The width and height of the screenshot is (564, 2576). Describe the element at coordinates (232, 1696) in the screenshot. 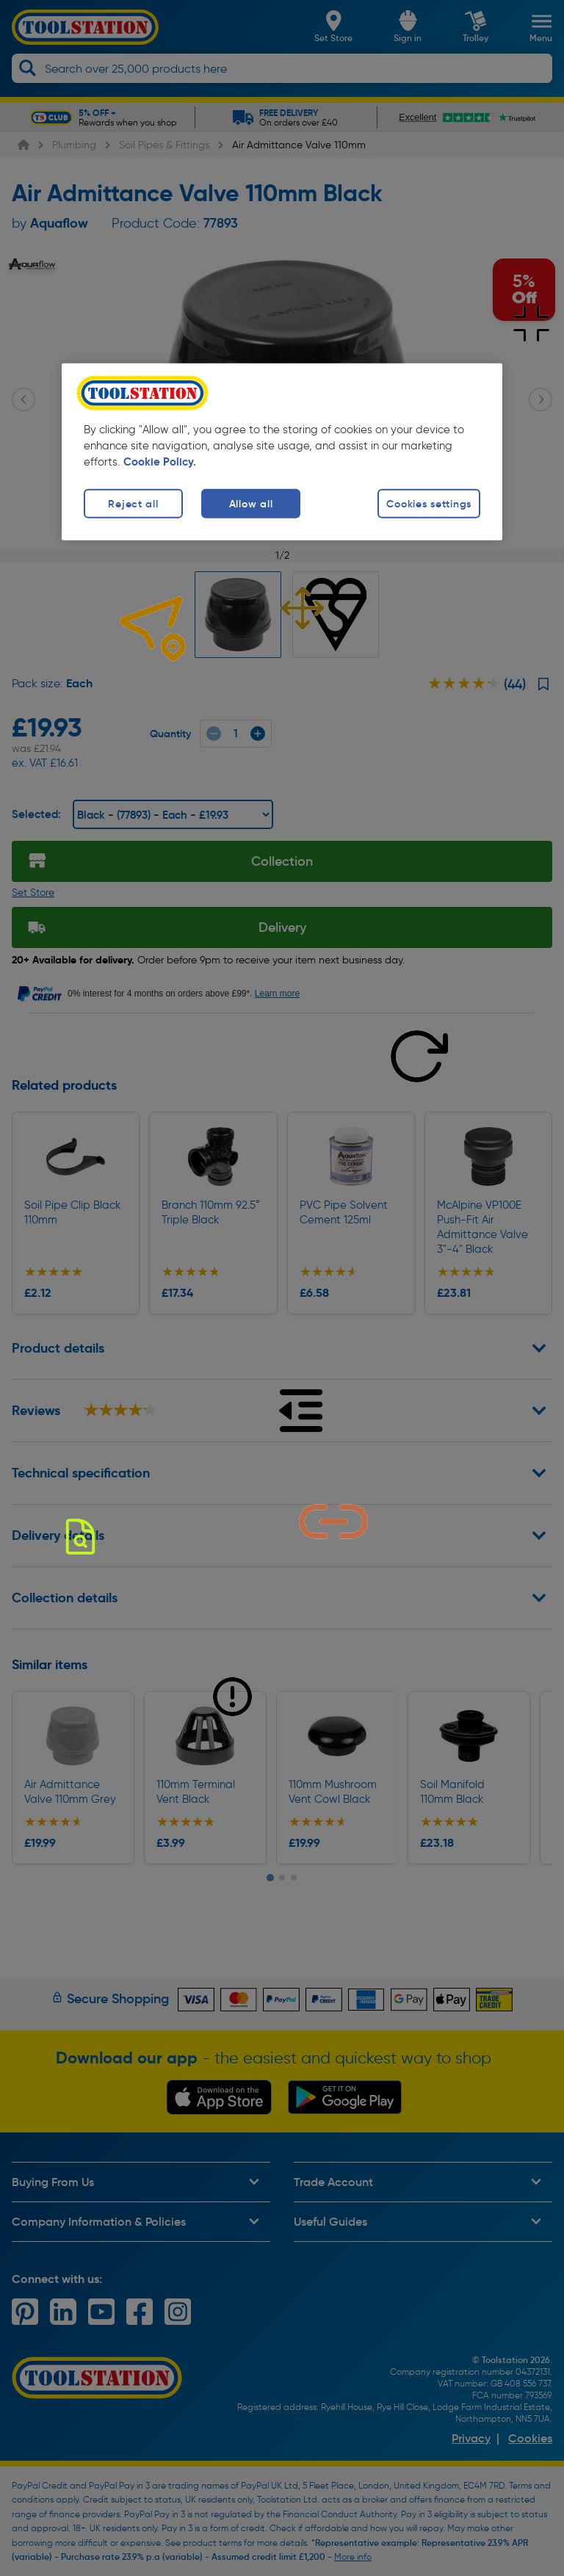

I see `indicates a warning or alert state` at that location.